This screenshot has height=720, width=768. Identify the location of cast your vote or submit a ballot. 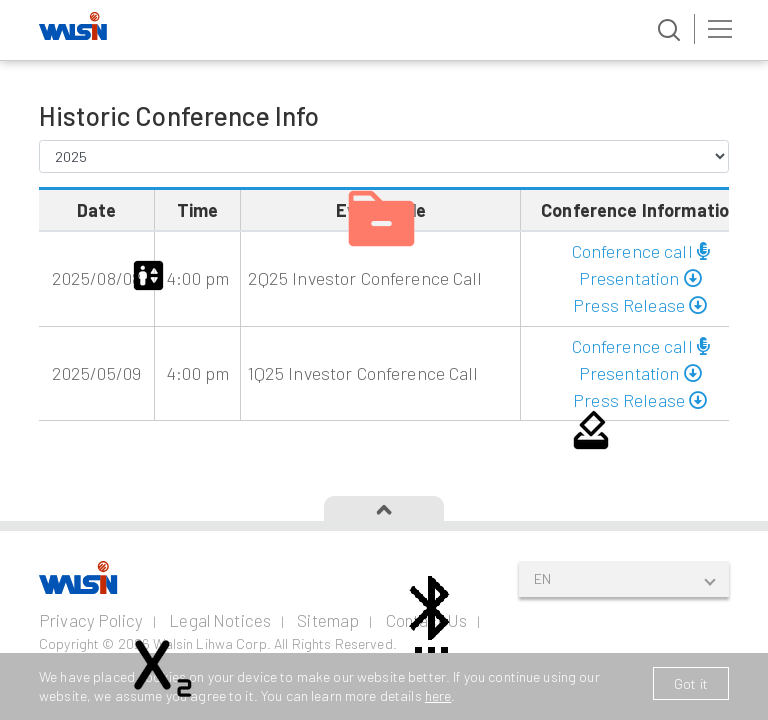
(591, 430).